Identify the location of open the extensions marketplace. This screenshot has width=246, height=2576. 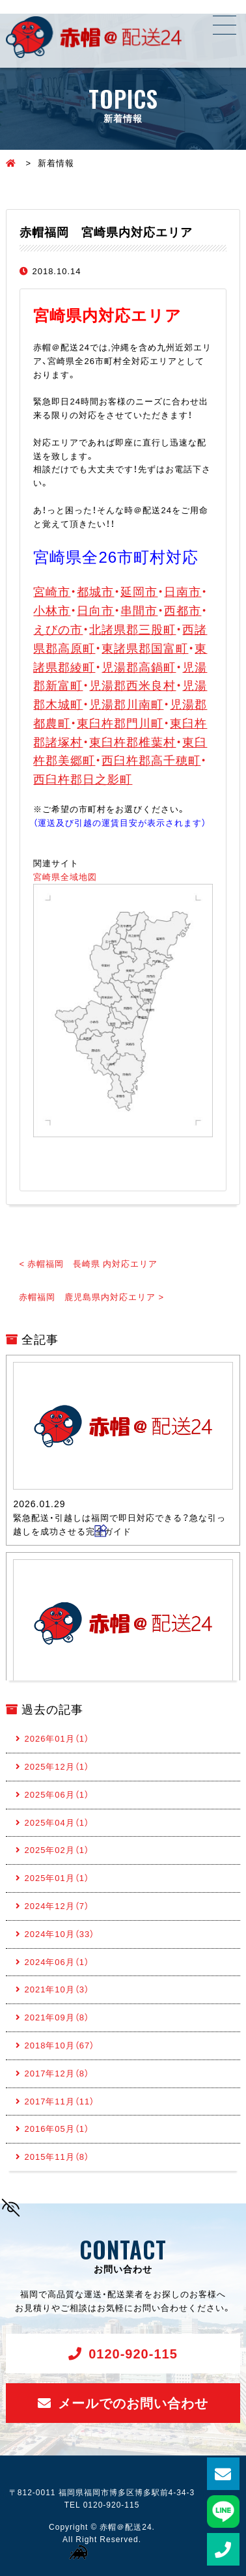
(100, 1531).